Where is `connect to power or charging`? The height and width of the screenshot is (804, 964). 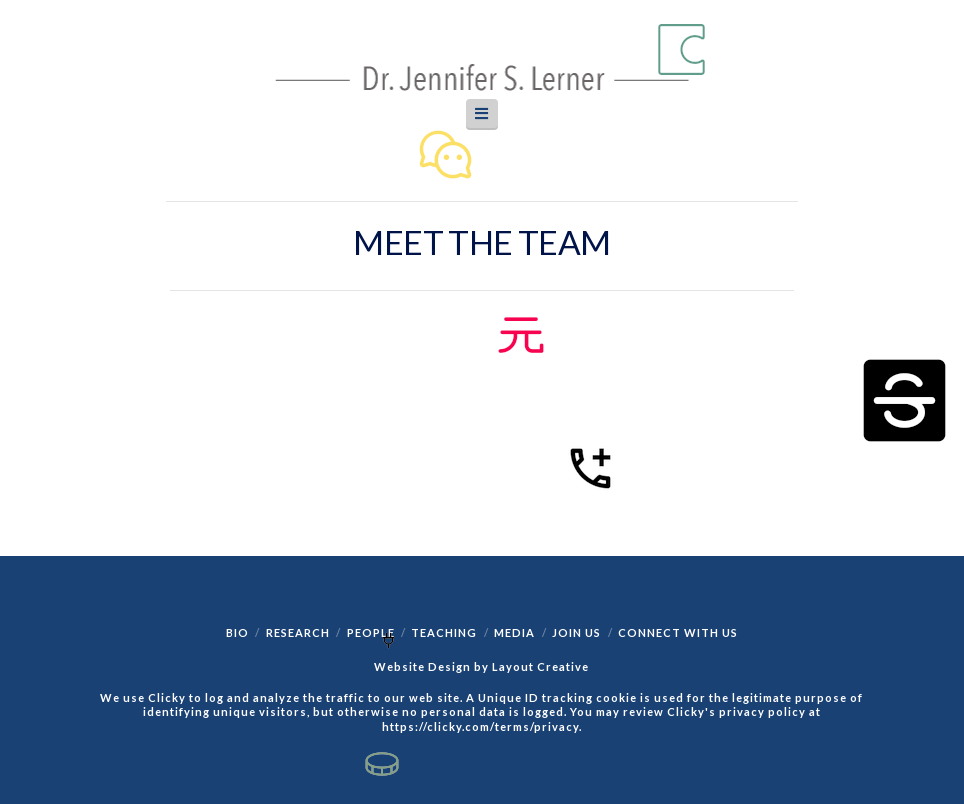
connect to power or charging is located at coordinates (388, 640).